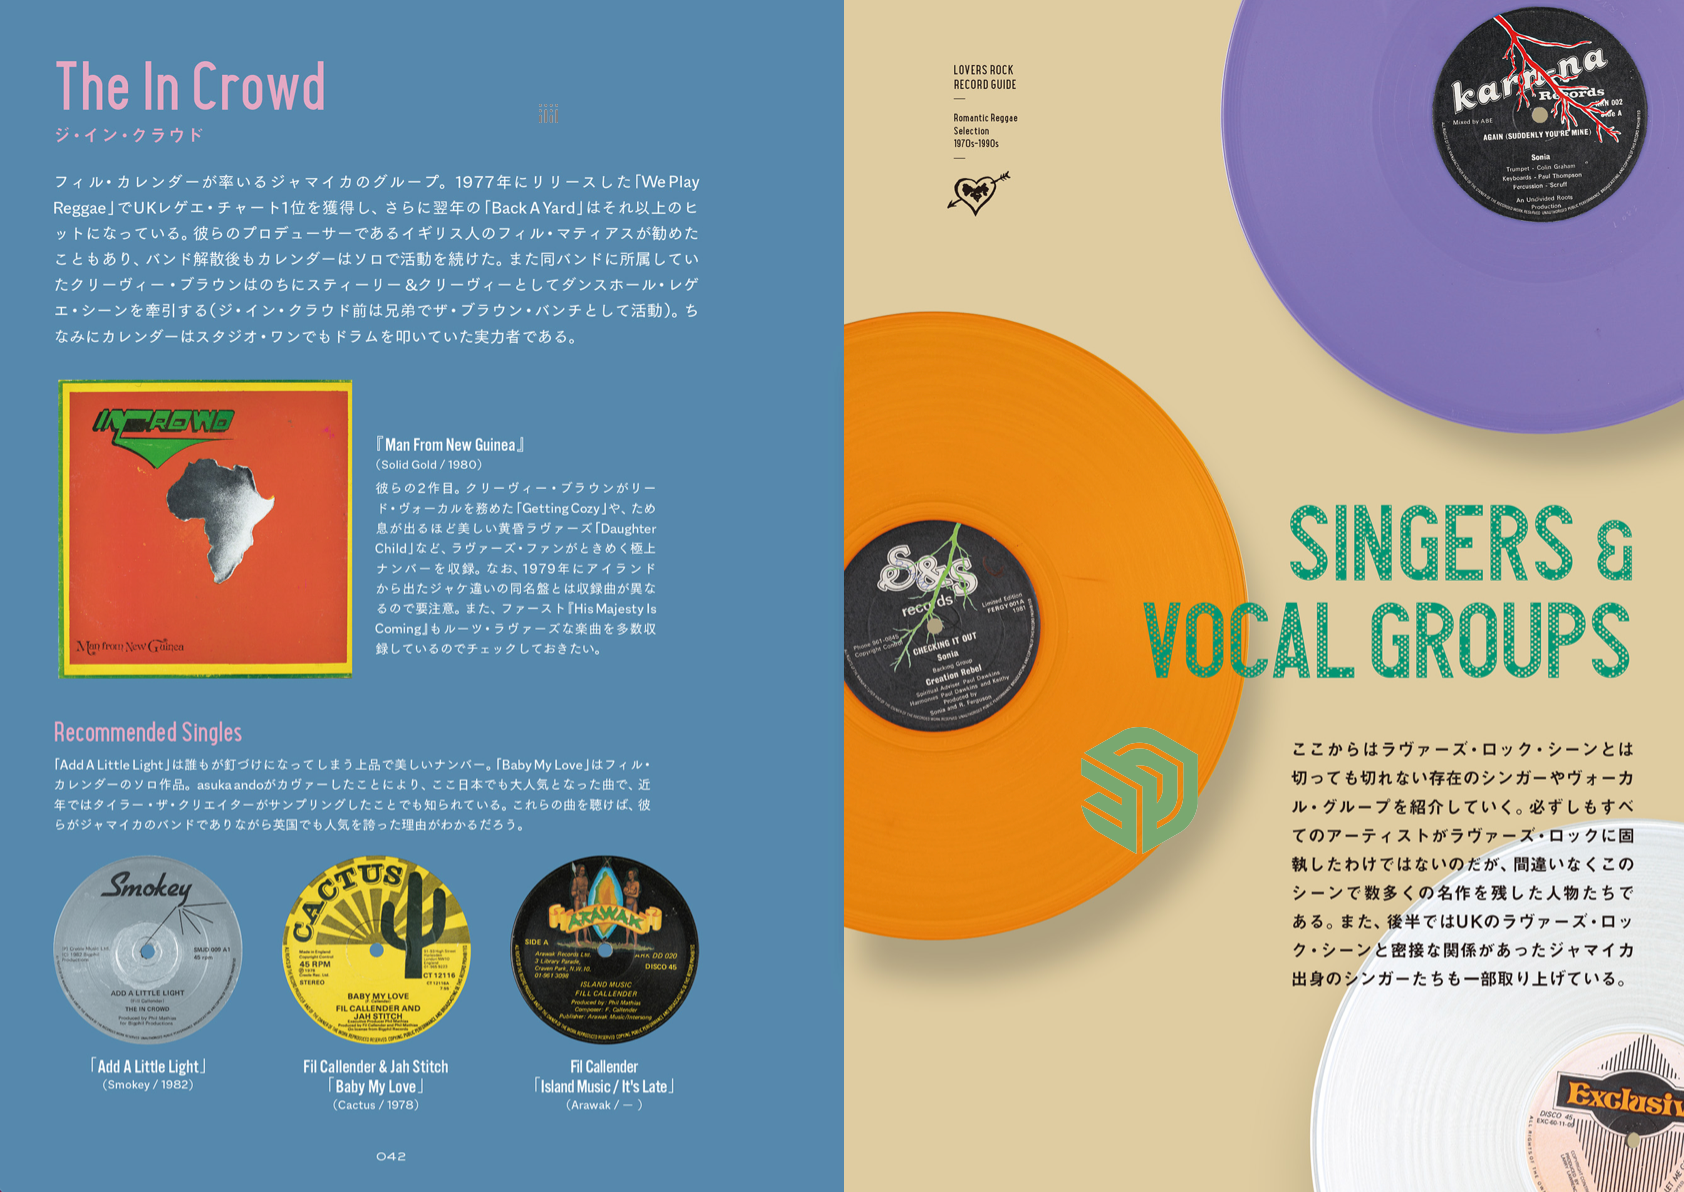 This screenshot has height=1192, width=1684. What do you see at coordinates (548, 113) in the screenshot?
I see `plotly data visualization platform logo` at bounding box center [548, 113].